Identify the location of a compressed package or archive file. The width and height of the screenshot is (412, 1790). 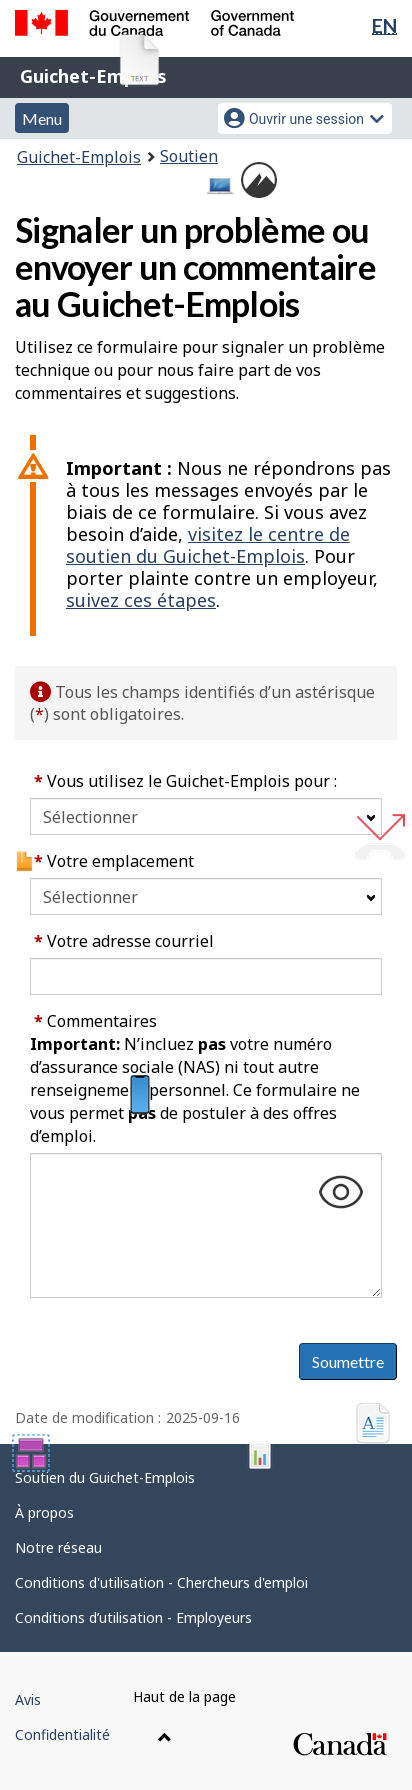
(24, 861).